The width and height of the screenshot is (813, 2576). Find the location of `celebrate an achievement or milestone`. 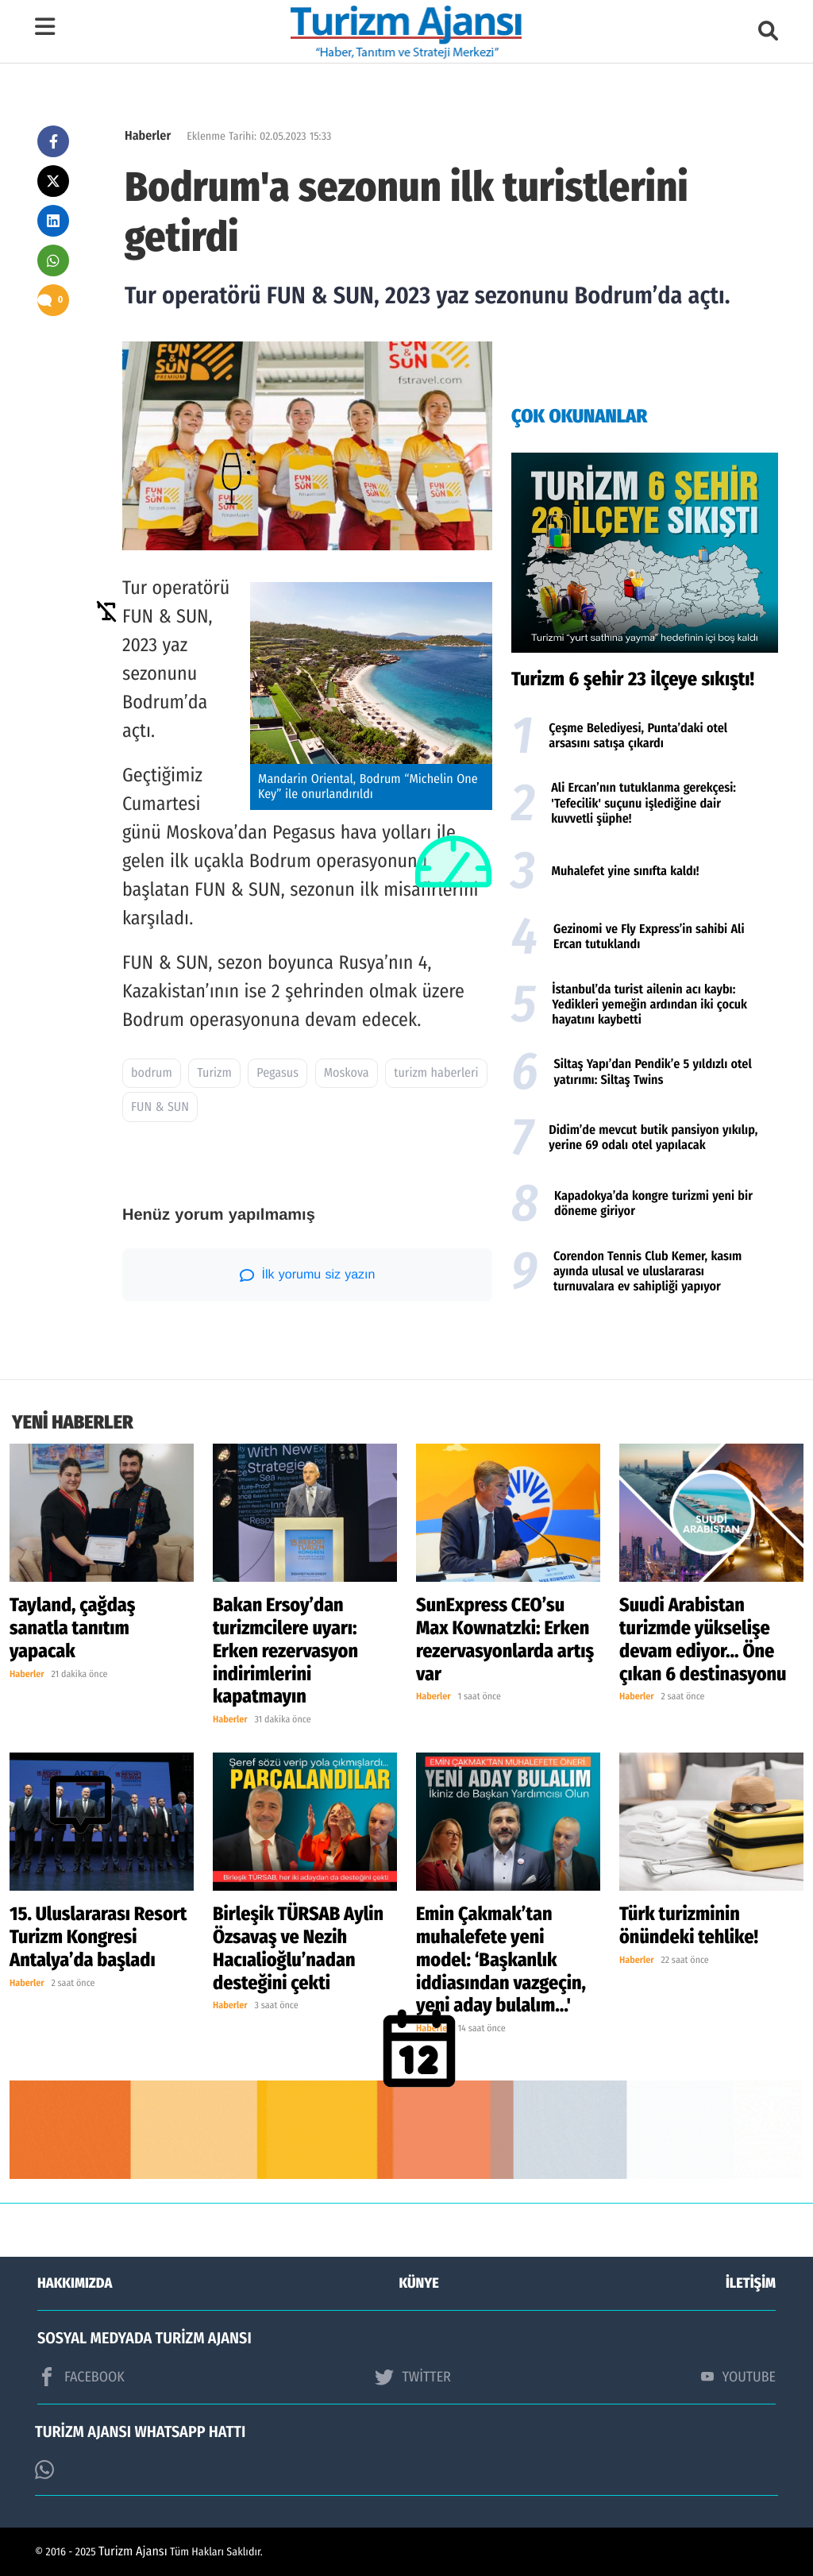

celebrate an achievement or milestone is located at coordinates (233, 479).